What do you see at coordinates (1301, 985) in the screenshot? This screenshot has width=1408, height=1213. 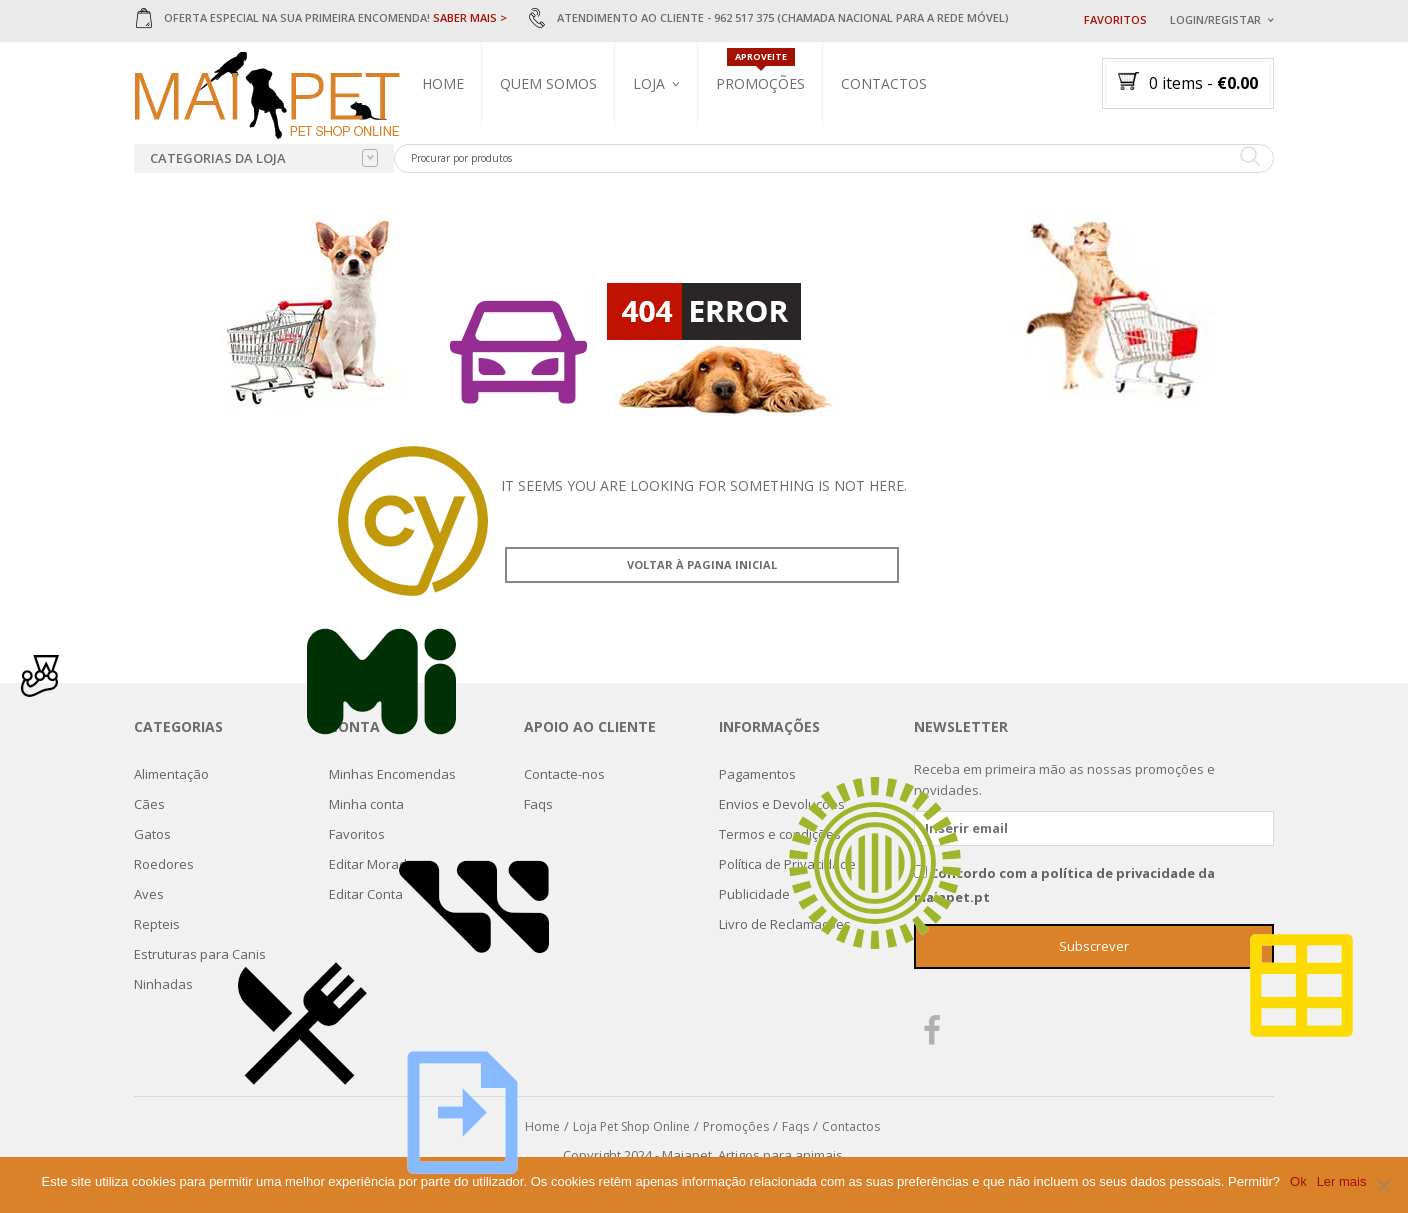 I see `insert a table into the document` at bounding box center [1301, 985].